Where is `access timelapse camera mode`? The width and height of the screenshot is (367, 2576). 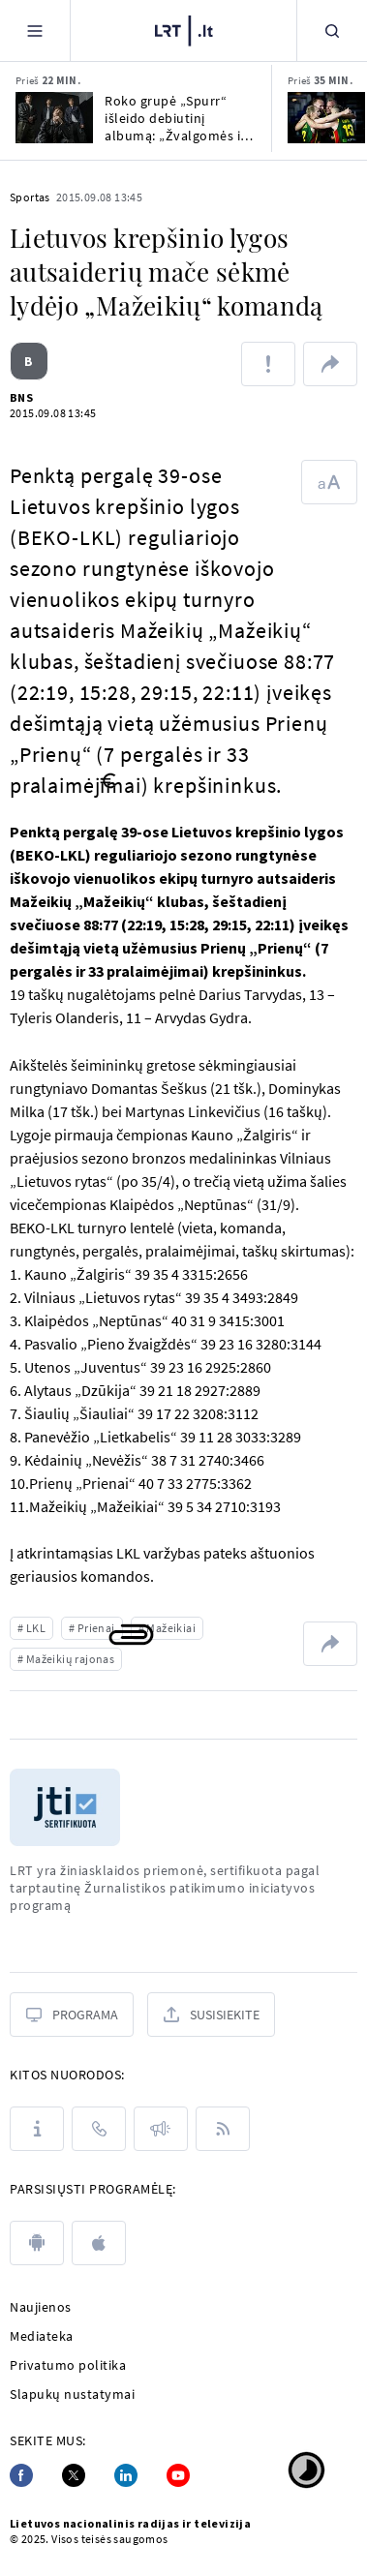
access timelapse camera mode is located at coordinates (306, 2470).